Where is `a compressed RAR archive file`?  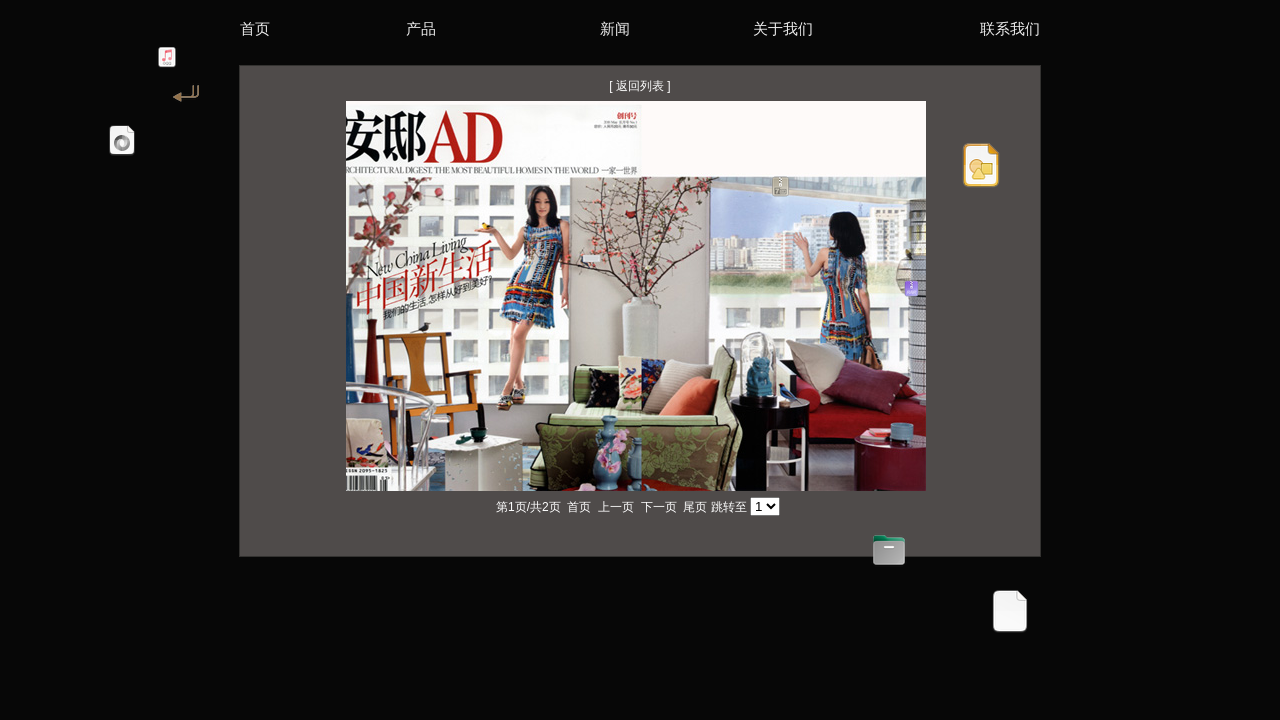
a compressed RAR archive file is located at coordinates (911, 288).